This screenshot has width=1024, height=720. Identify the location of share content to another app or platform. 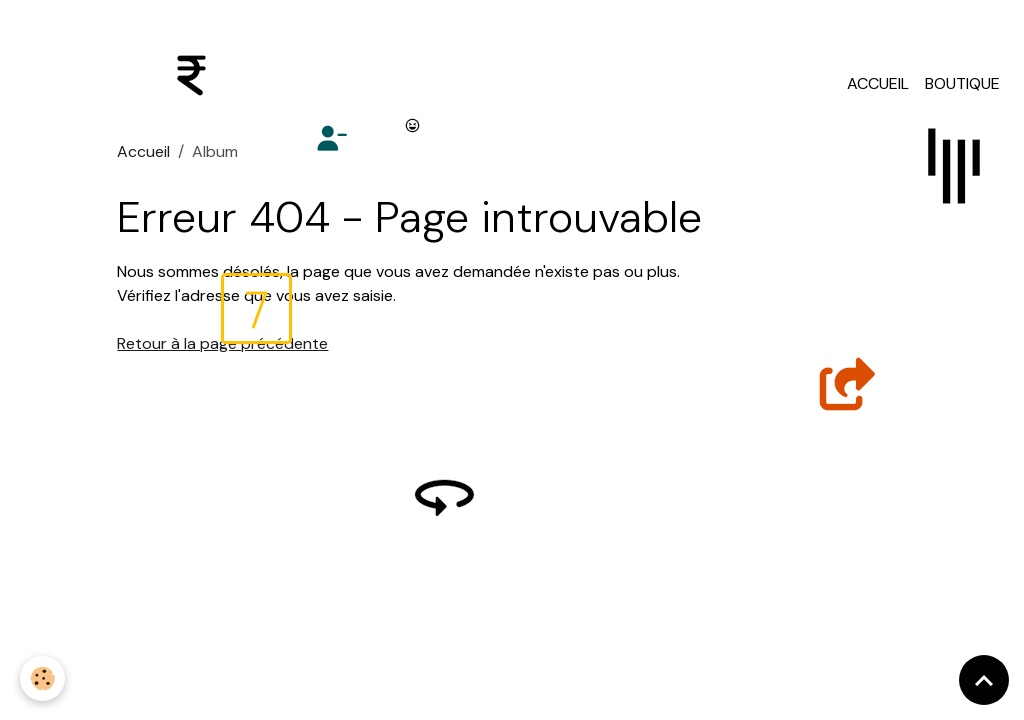
(846, 384).